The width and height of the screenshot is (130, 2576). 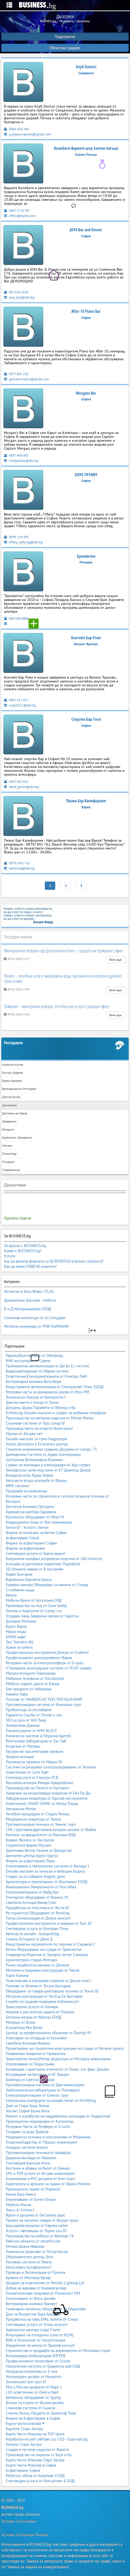 What do you see at coordinates (110, 2091) in the screenshot?
I see `open a book or reading view` at bounding box center [110, 2091].